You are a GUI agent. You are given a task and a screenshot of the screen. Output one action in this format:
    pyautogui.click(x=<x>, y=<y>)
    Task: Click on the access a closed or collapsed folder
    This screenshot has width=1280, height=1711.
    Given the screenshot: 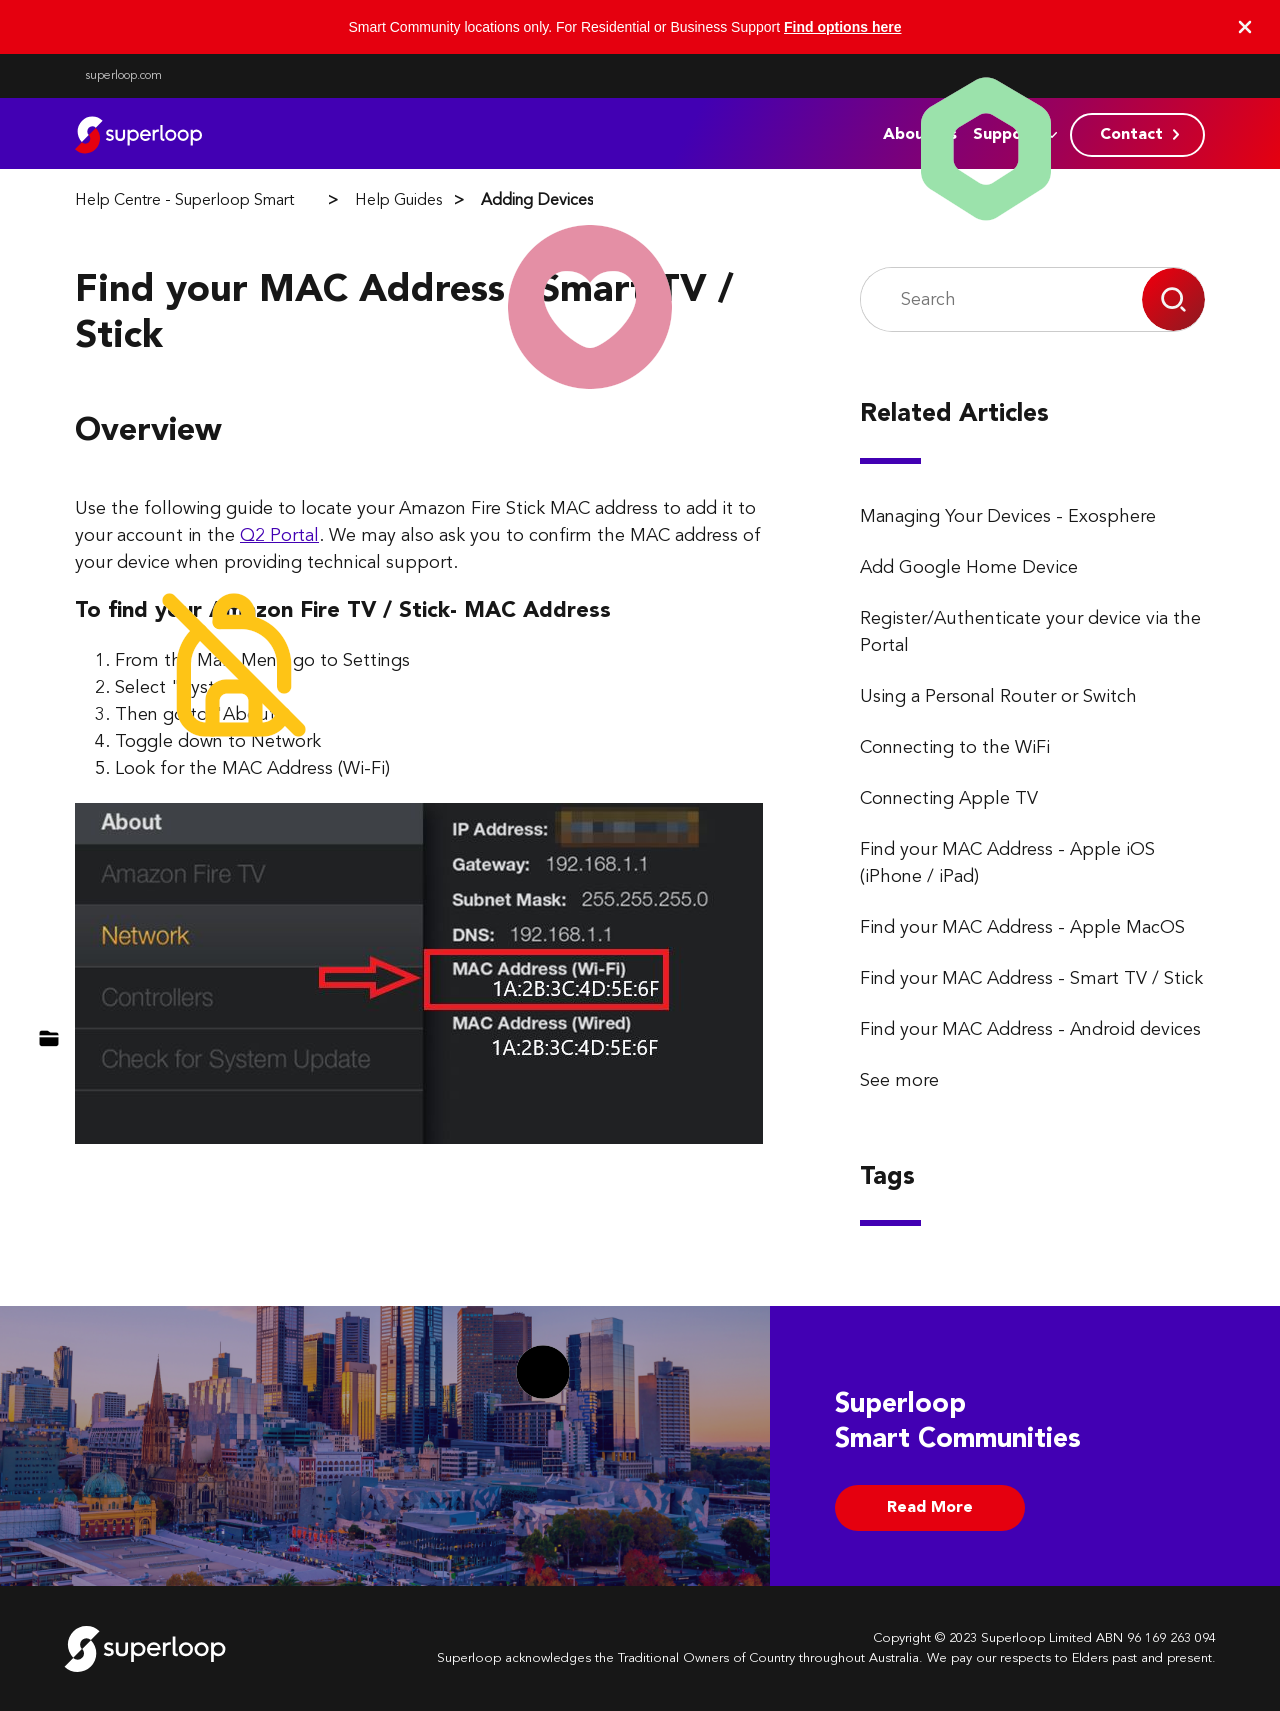 What is the action you would take?
    pyautogui.click(x=49, y=1039)
    